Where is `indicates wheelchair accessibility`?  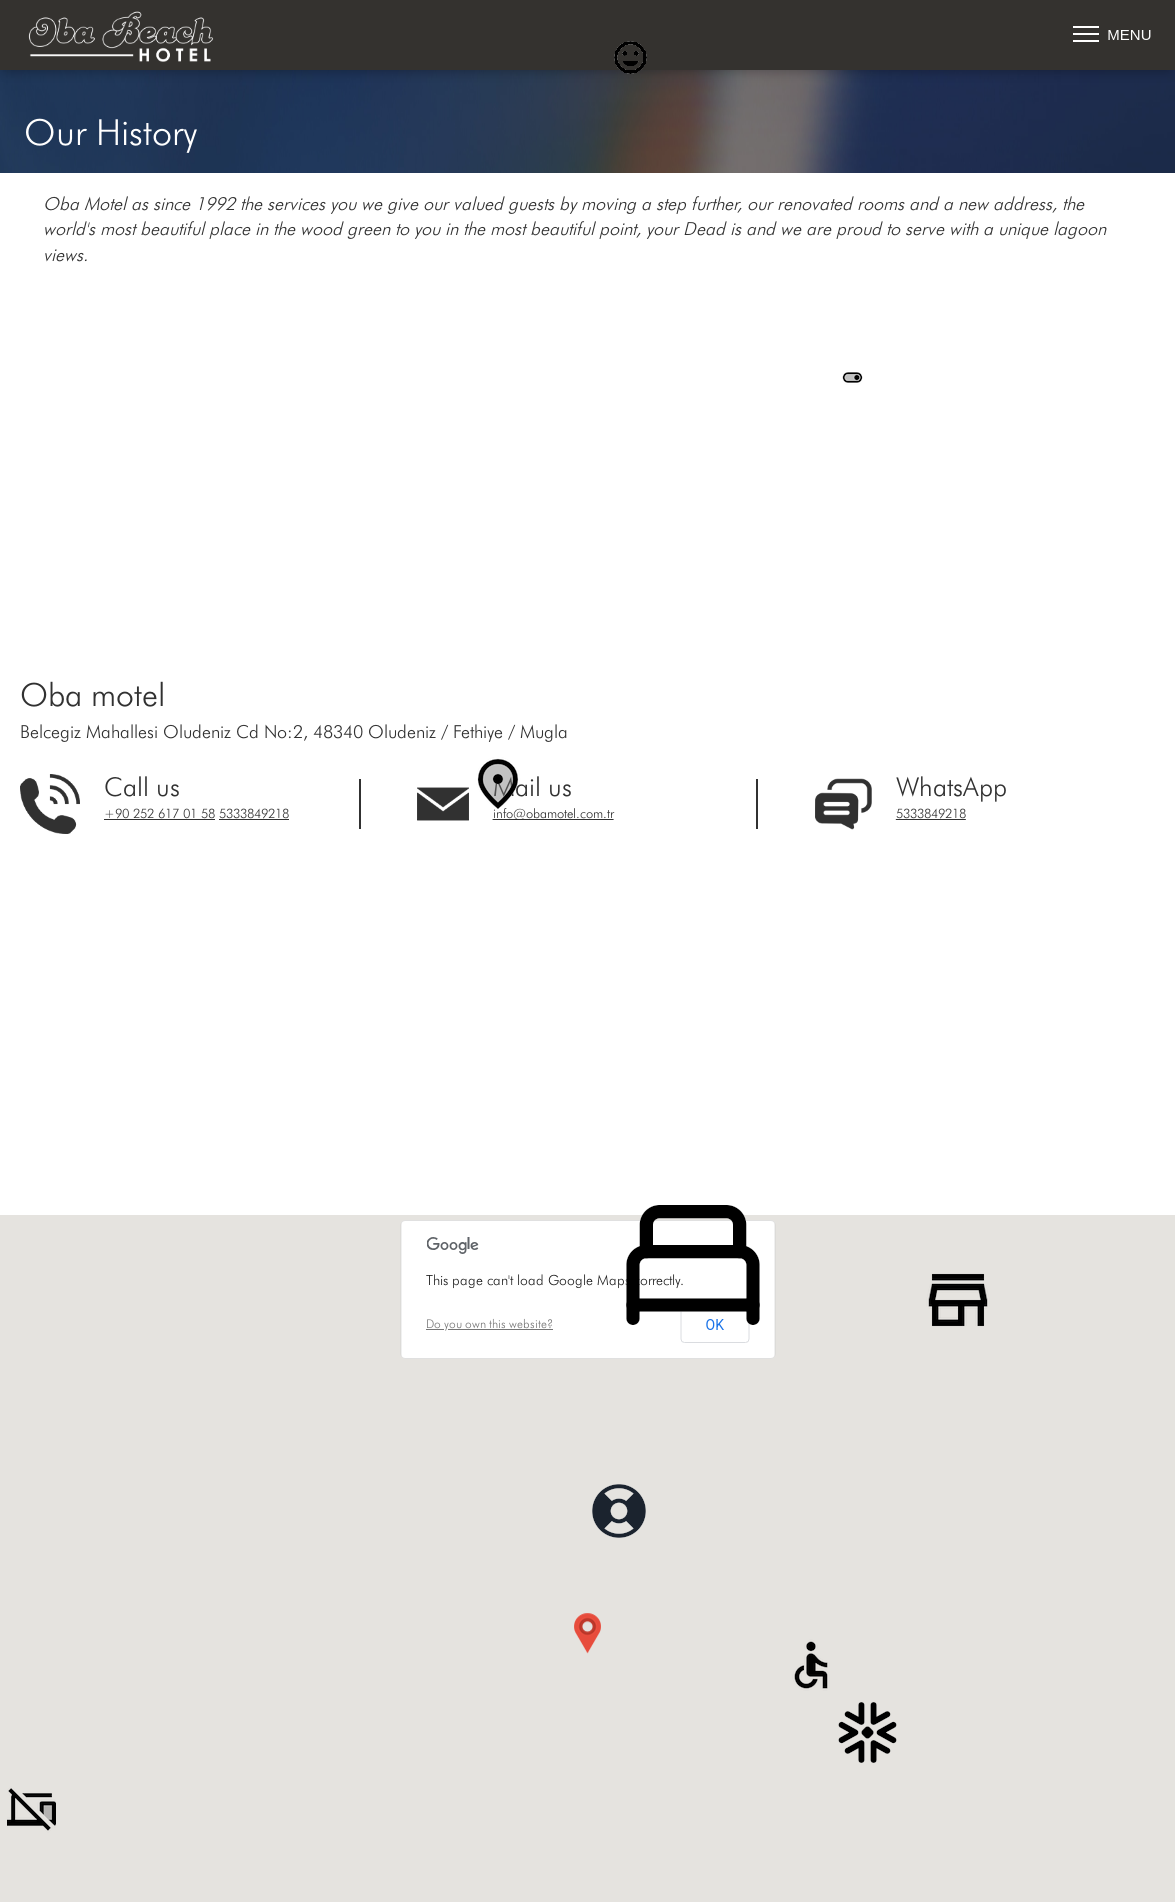
indicates wheelchair accessibility is located at coordinates (811, 1665).